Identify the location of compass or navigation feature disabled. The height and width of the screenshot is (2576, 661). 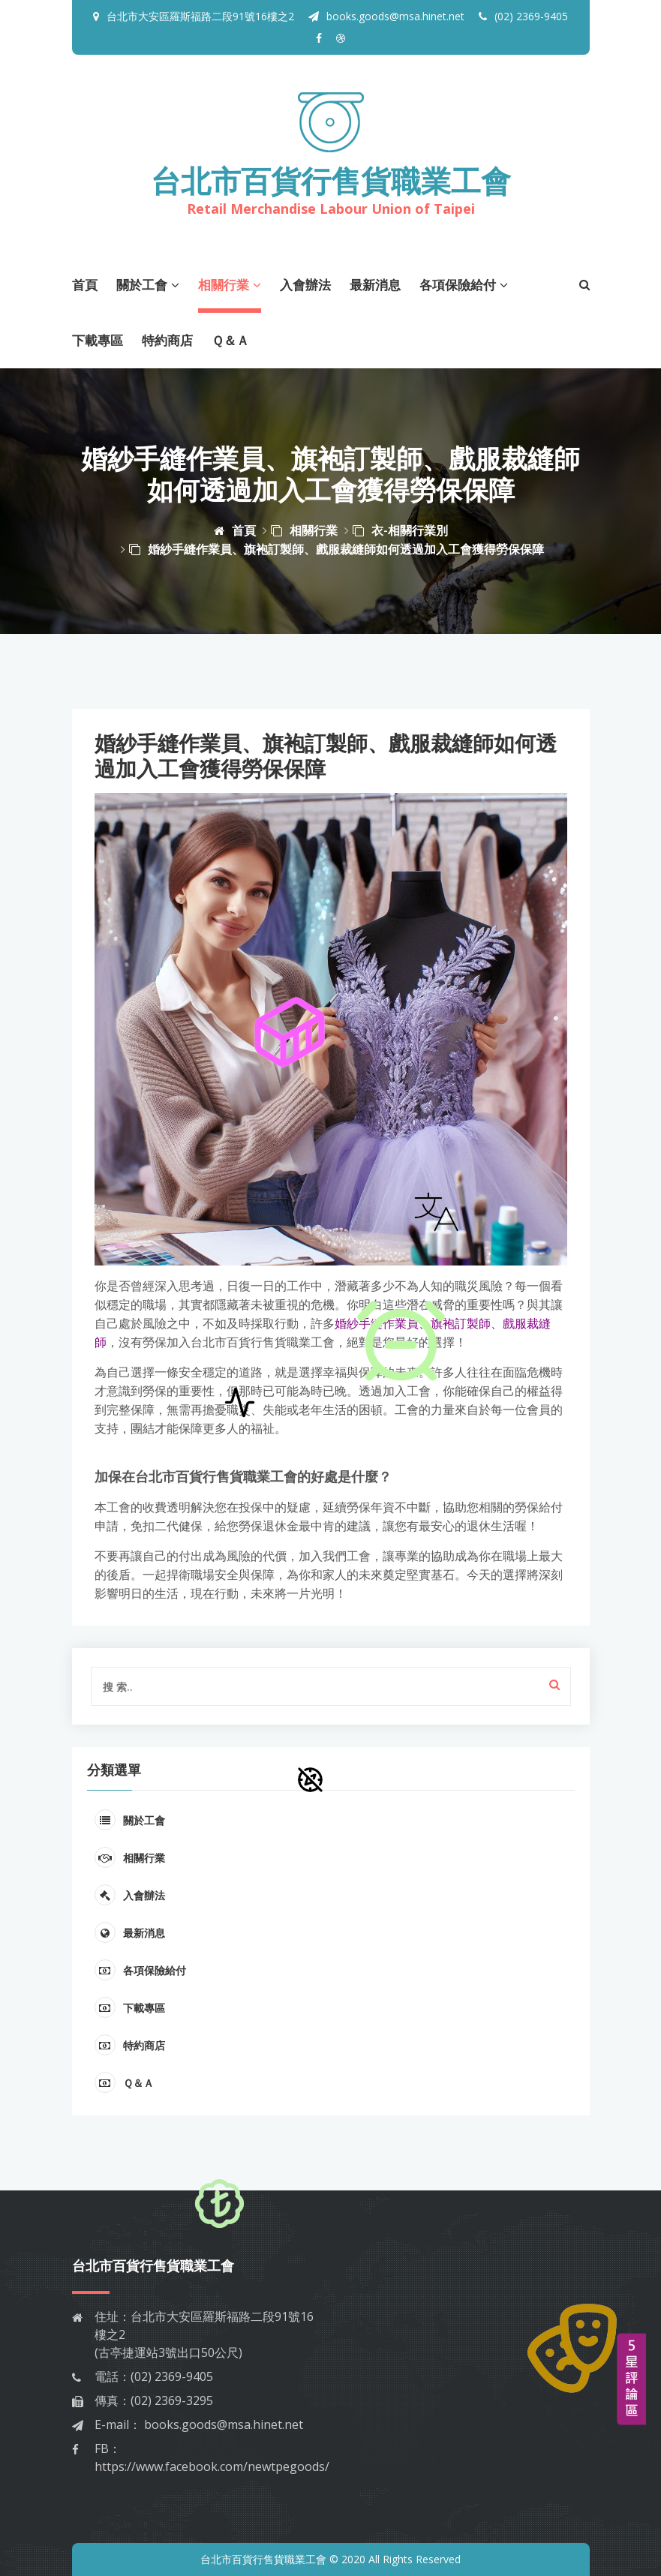
(310, 1779).